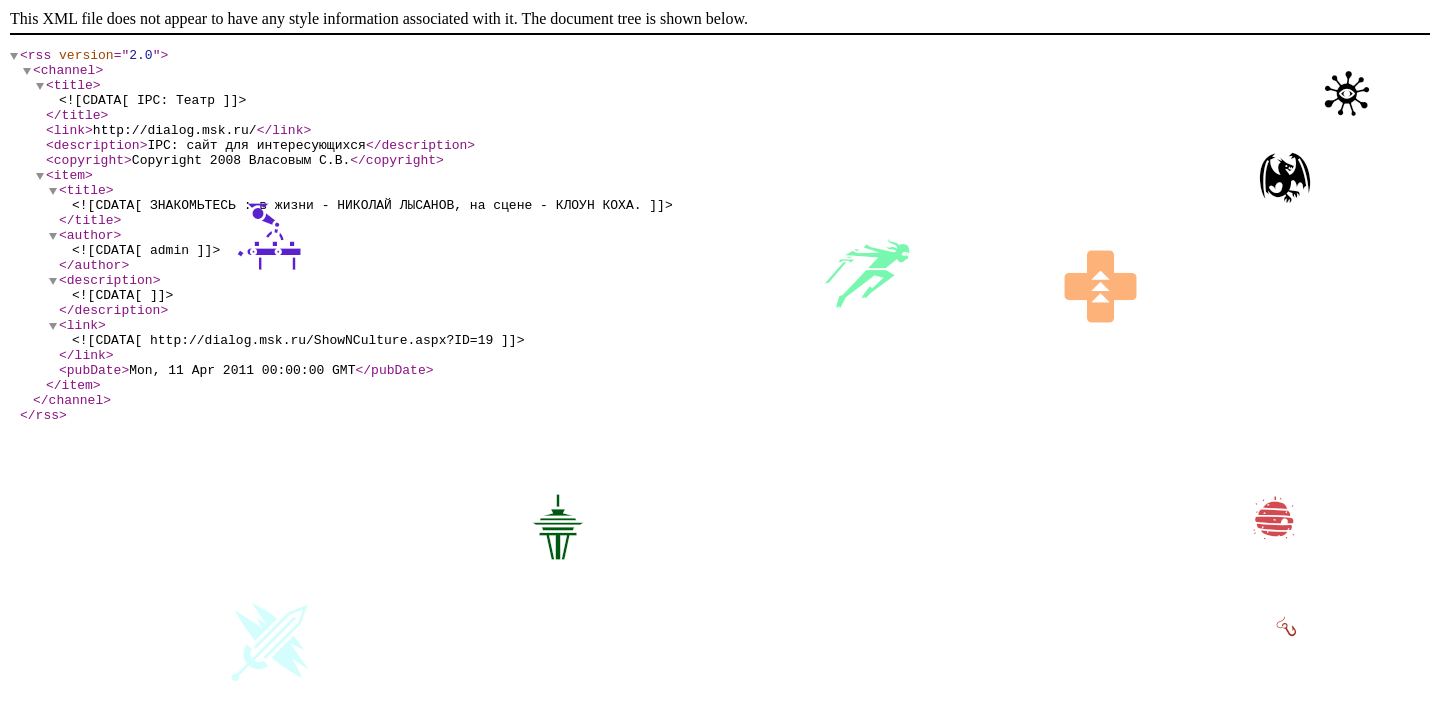 The image size is (1440, 720). Describe the element at coordinates (269, 643) in the screenshot. I see `indicates damage taken or combat injury` at that location.